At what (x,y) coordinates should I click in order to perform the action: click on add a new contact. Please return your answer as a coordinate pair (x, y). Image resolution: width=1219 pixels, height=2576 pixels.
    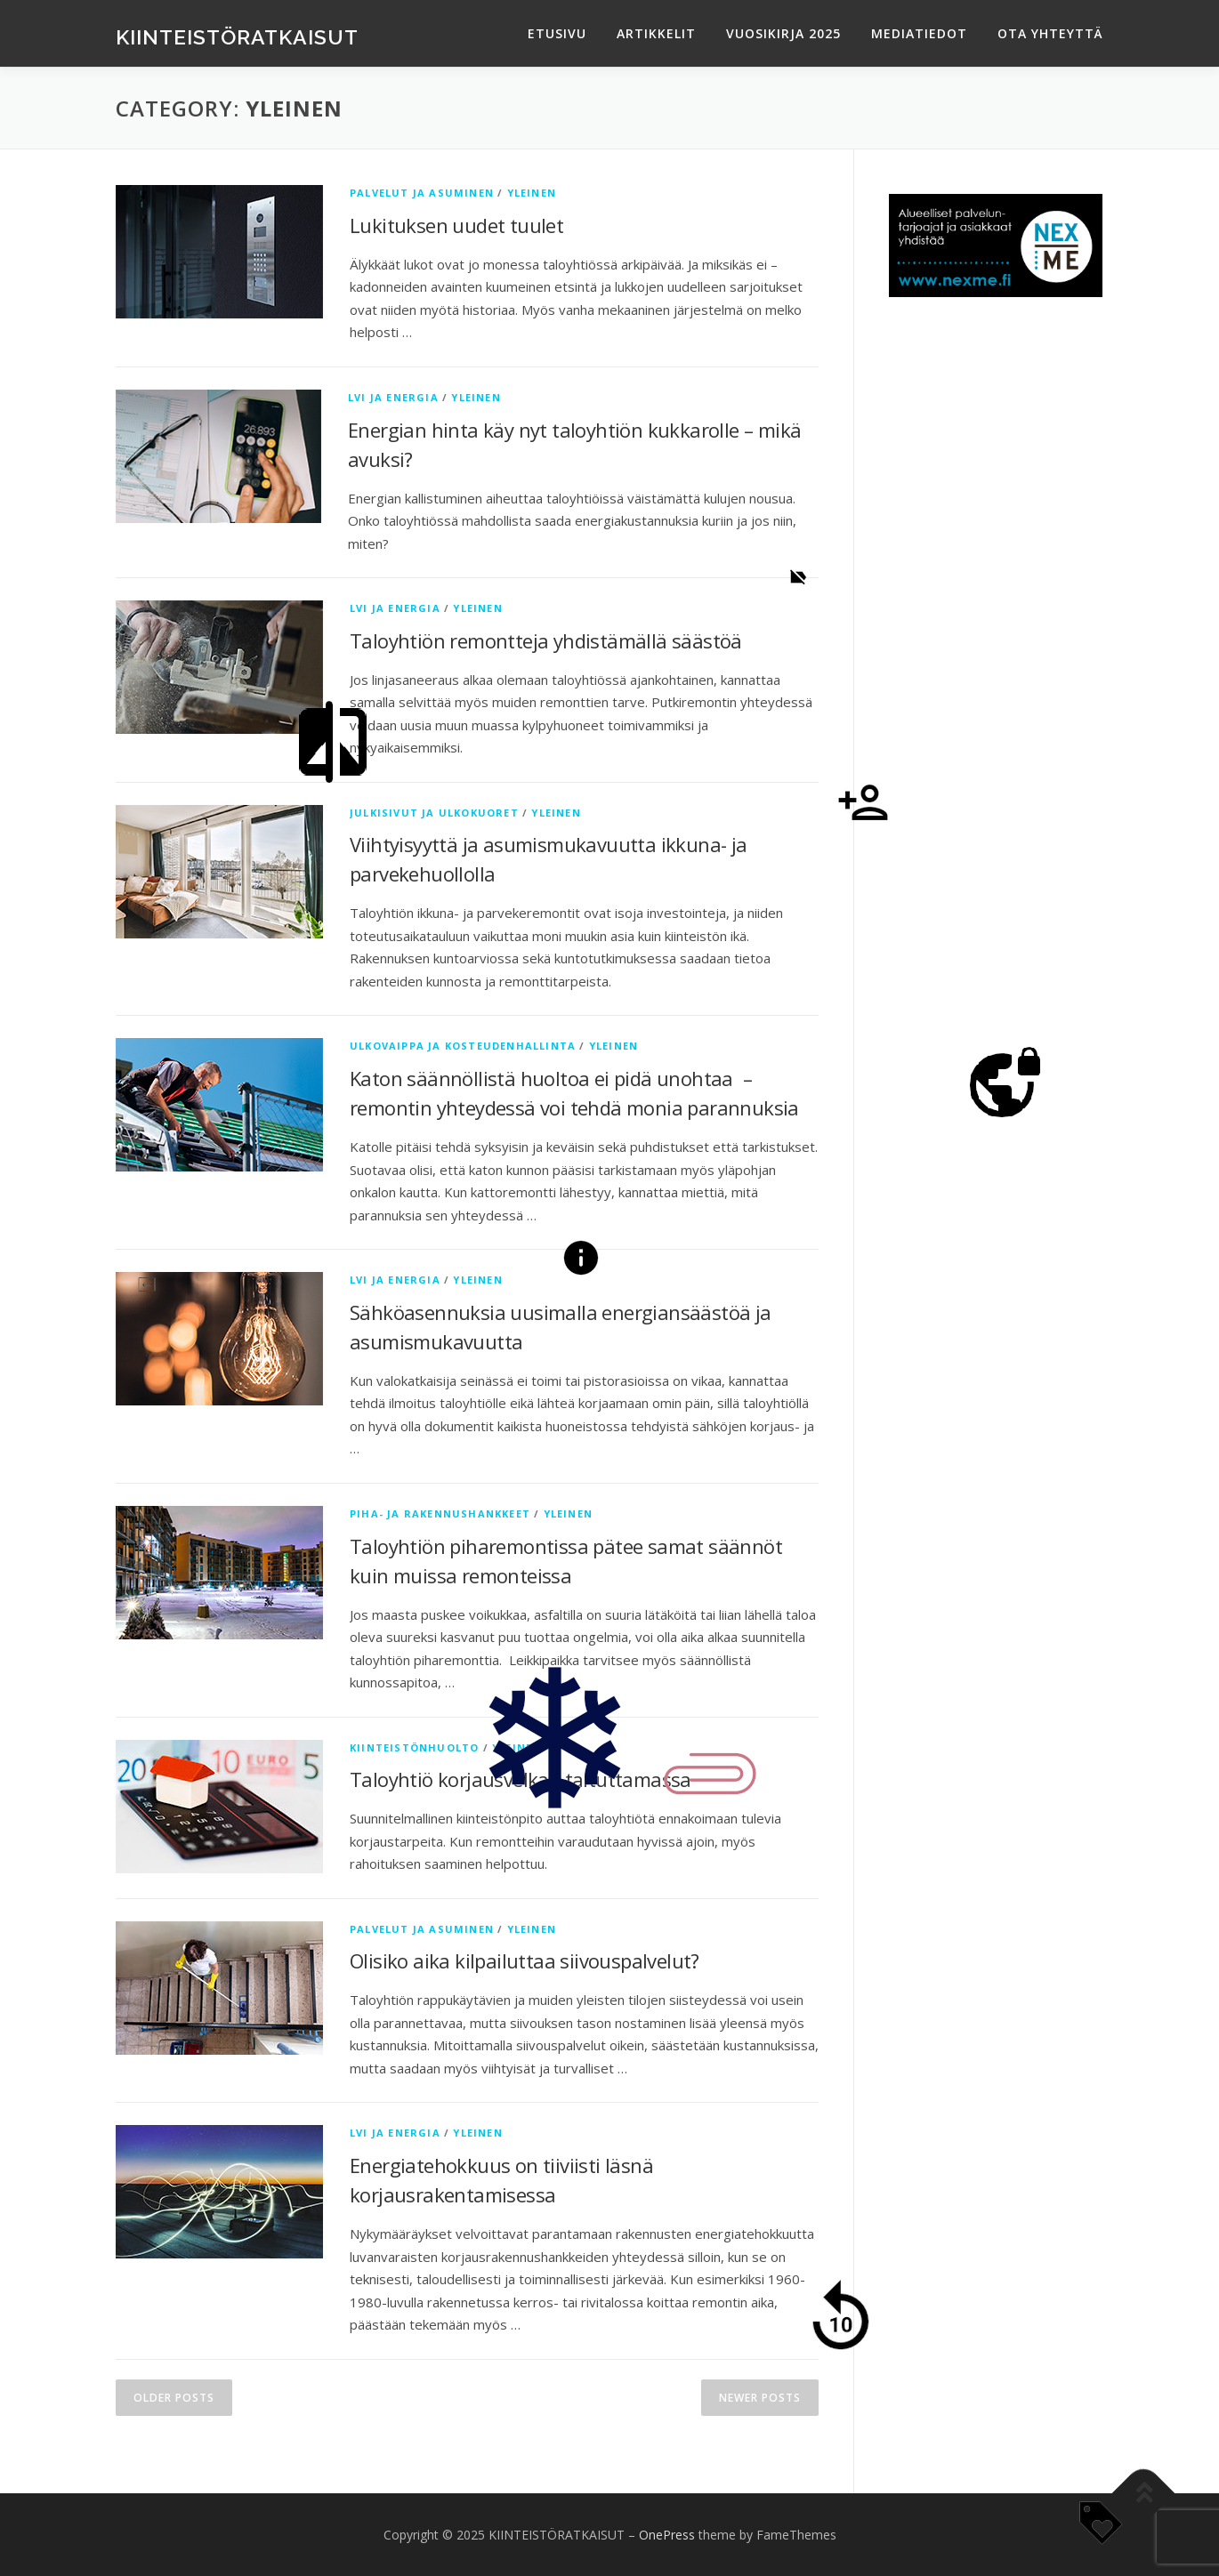
    Looking at the image, I should click on (863, 802).